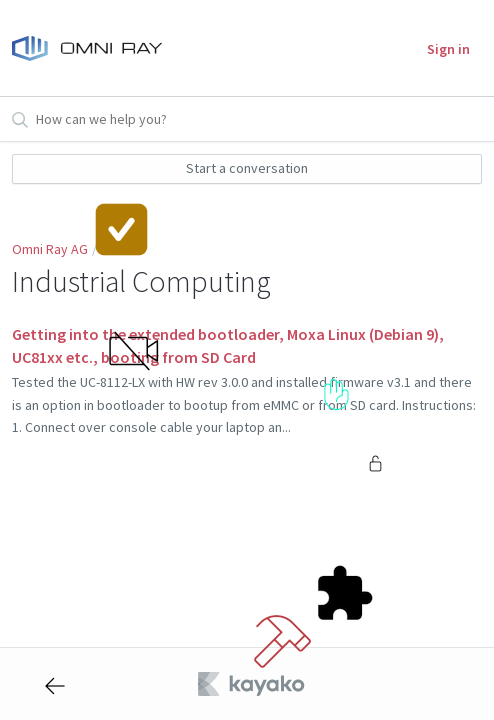 Image resolution: width=494 pixels, height=720 pixels. Describe the element at coordinates (279, 642) in the screenshot. I see `access tools or settings` at that location.